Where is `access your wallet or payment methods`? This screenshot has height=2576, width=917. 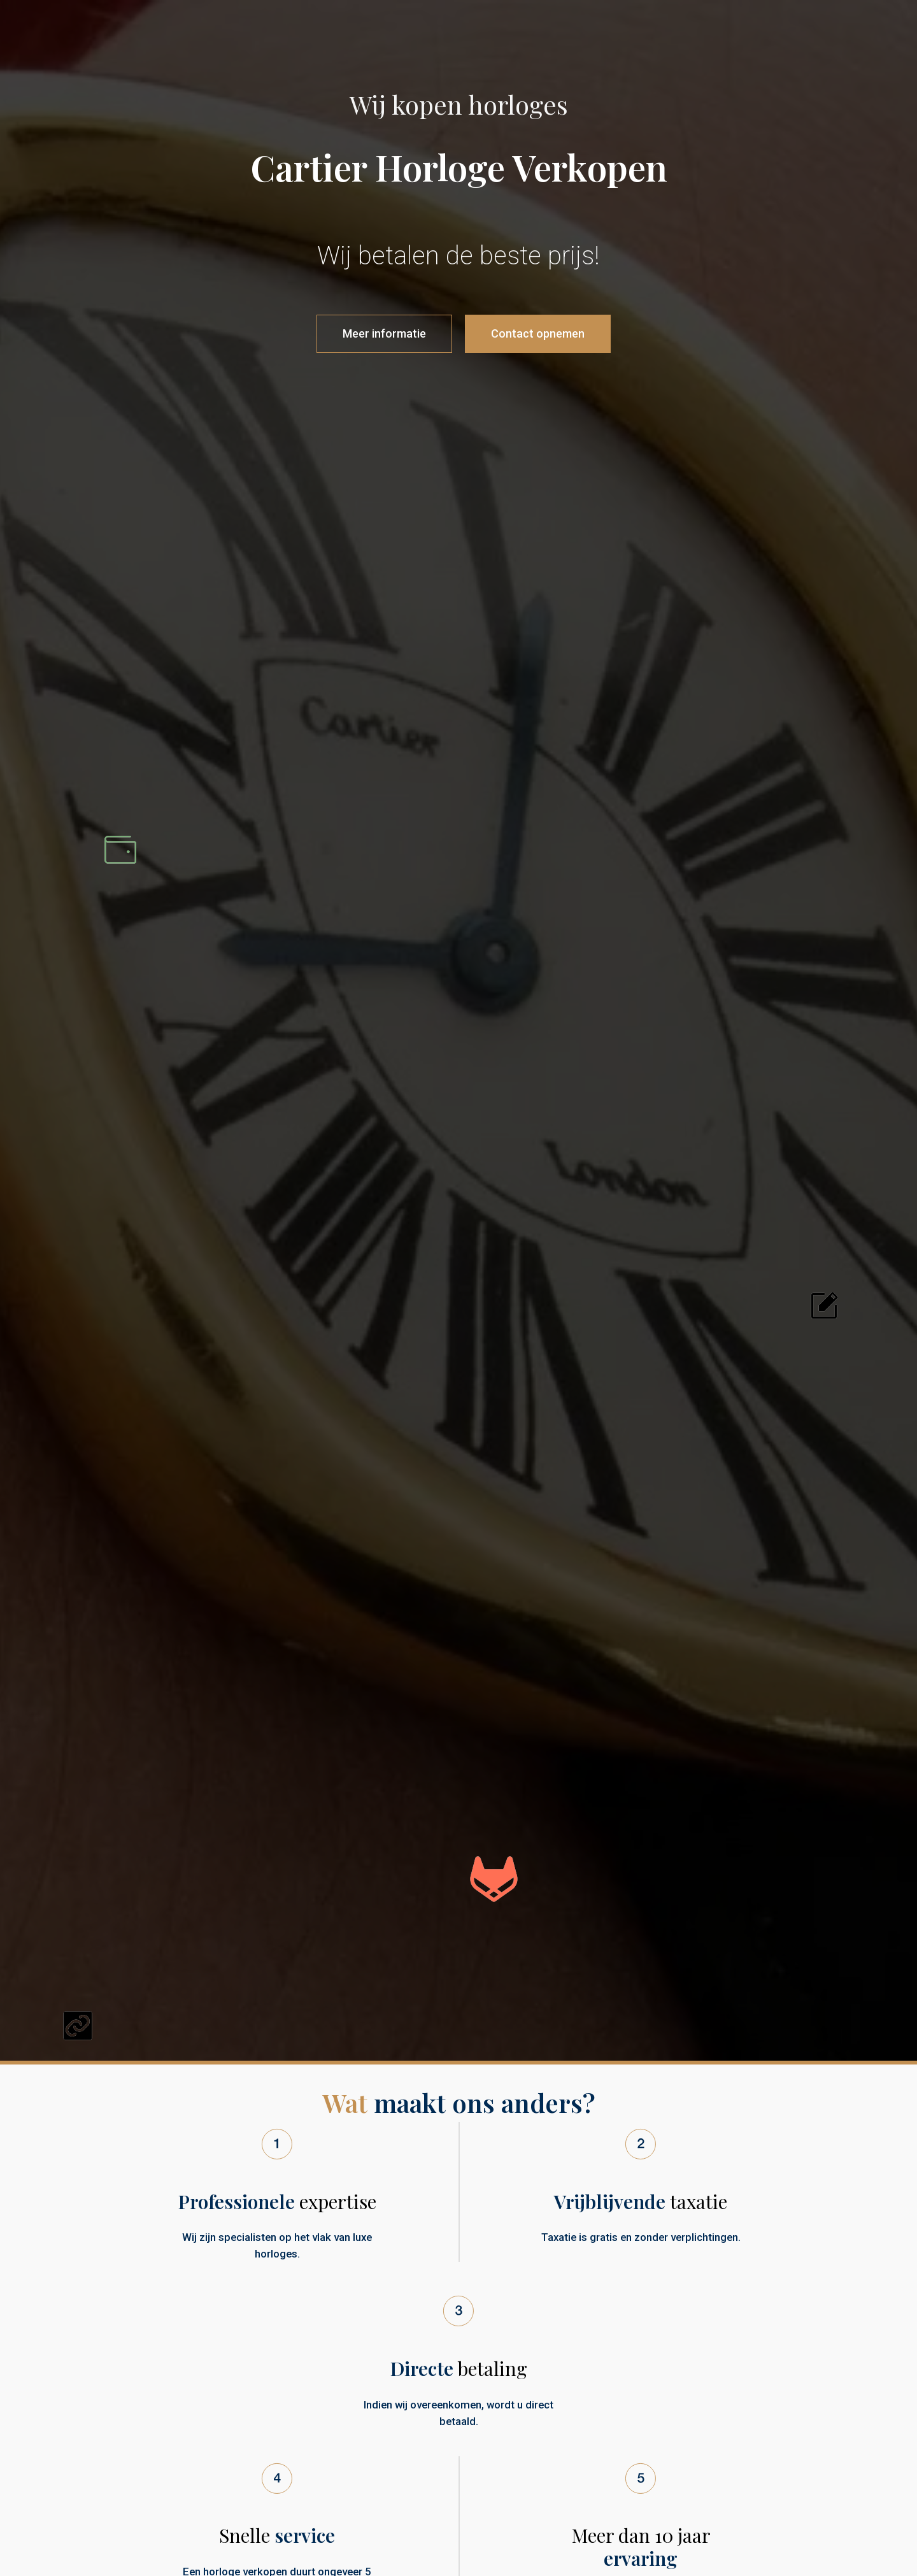 access your wallet or payment methods is located at coordinates (120, 851).